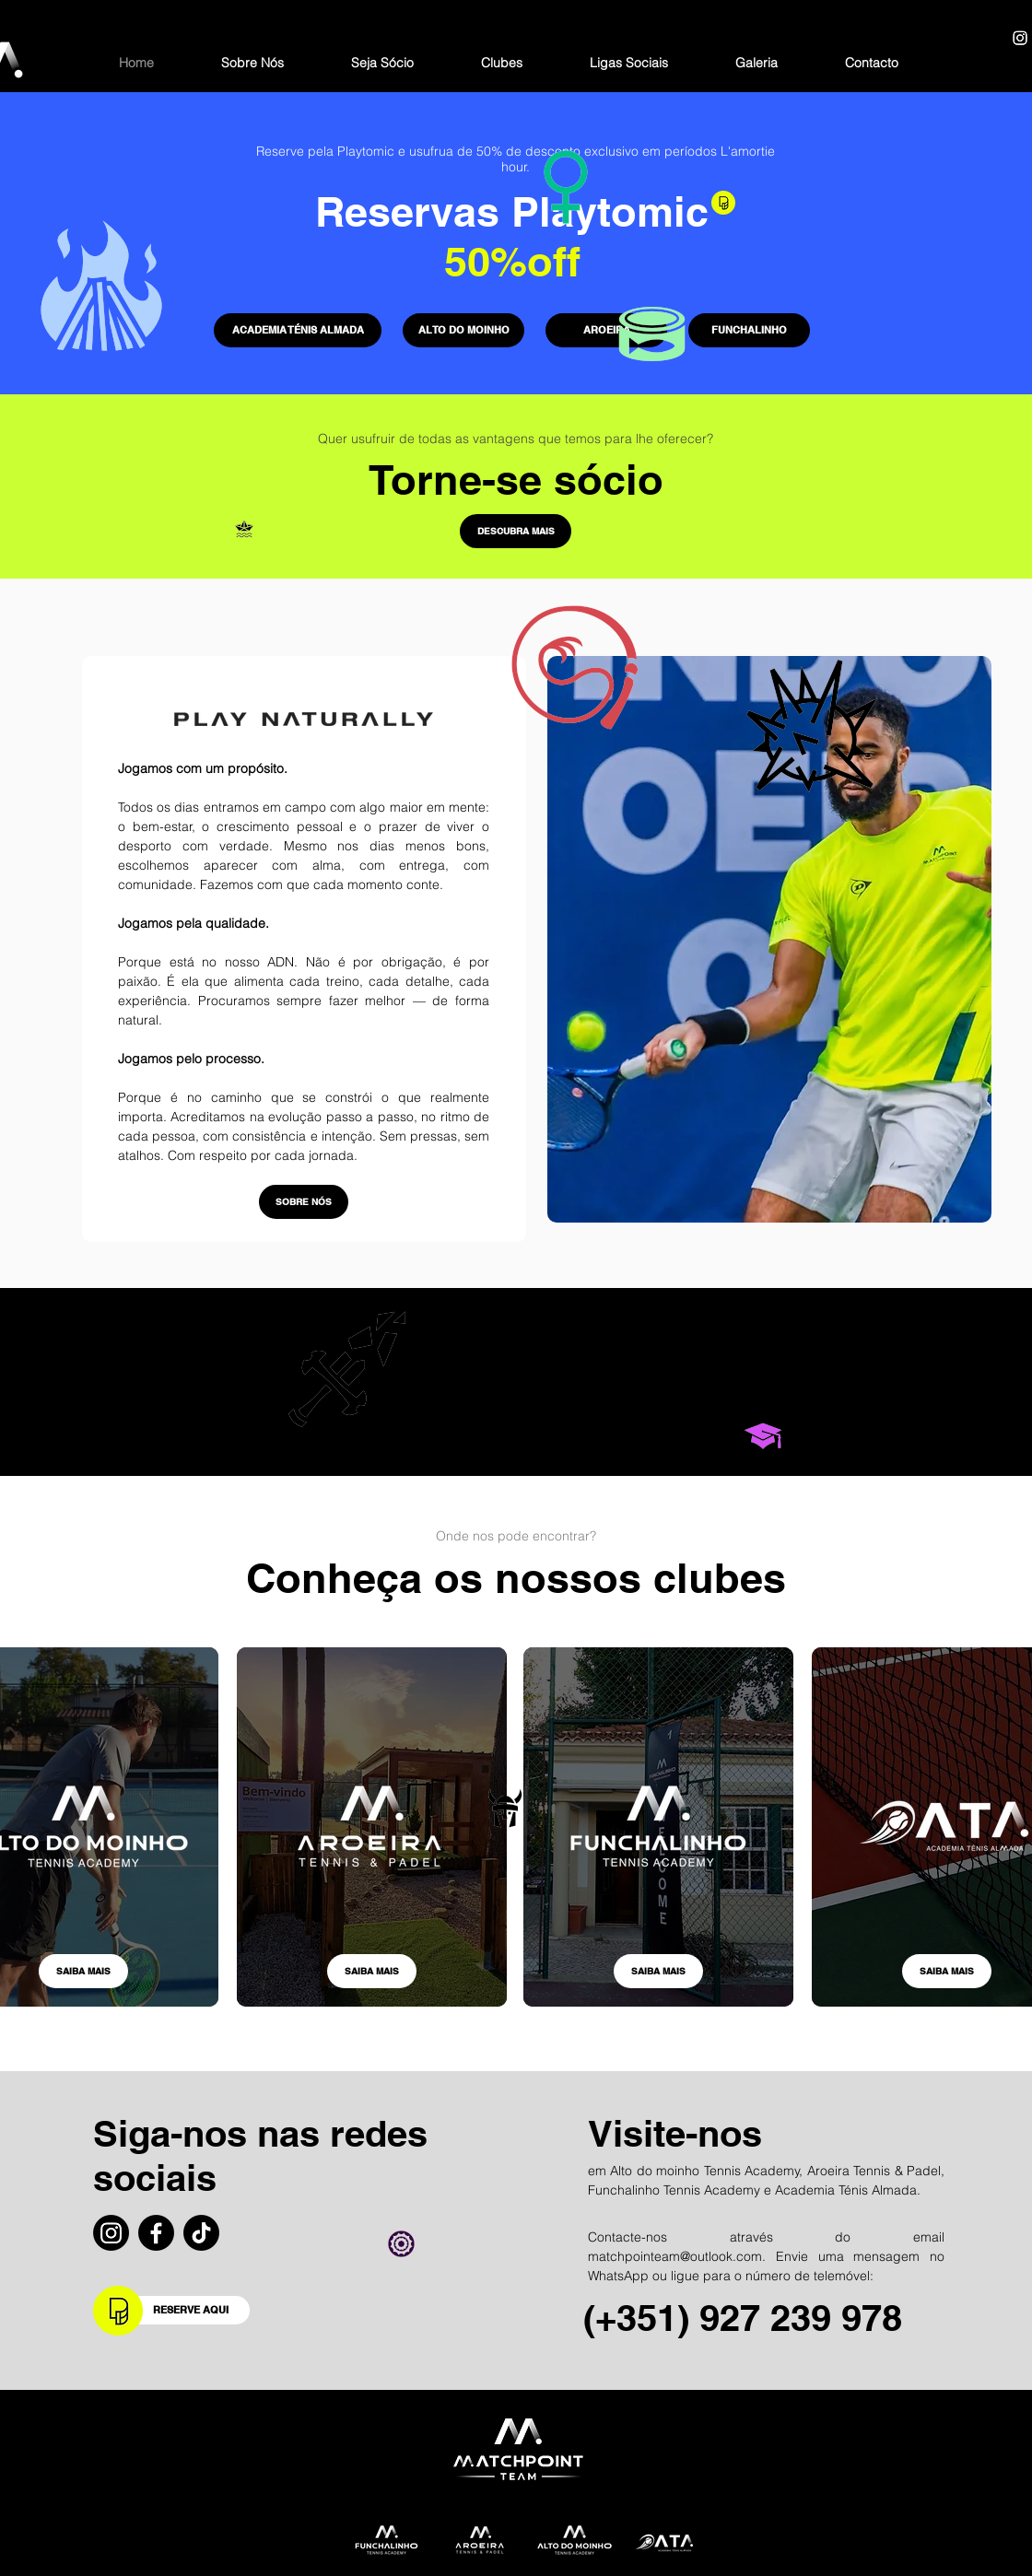 The width and height of the screenshot is (1032, 2576). What do you see at coordinates (244, 529) in the screenshot?
I see `send a message or note` at bounding box center [244, 529].